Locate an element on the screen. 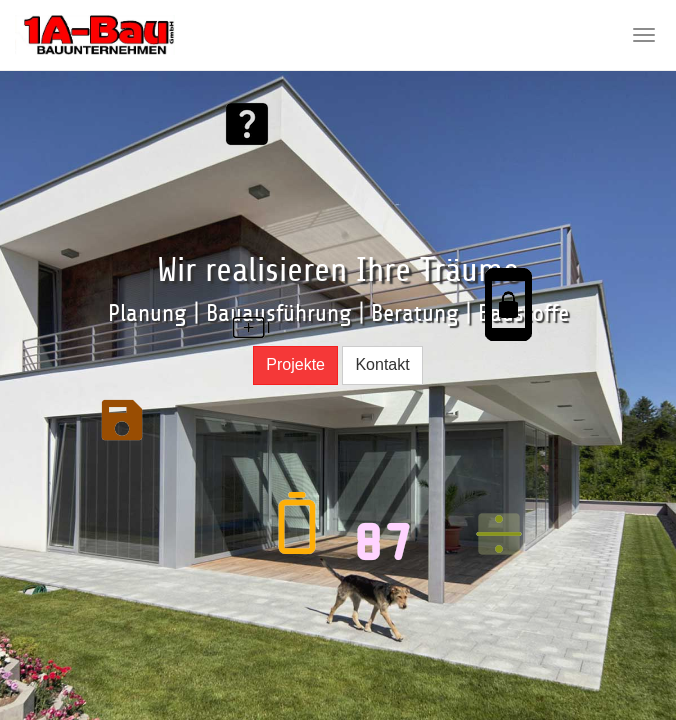  displays the number 87 as a badge or count indicator is located at coordinates (383, 541).